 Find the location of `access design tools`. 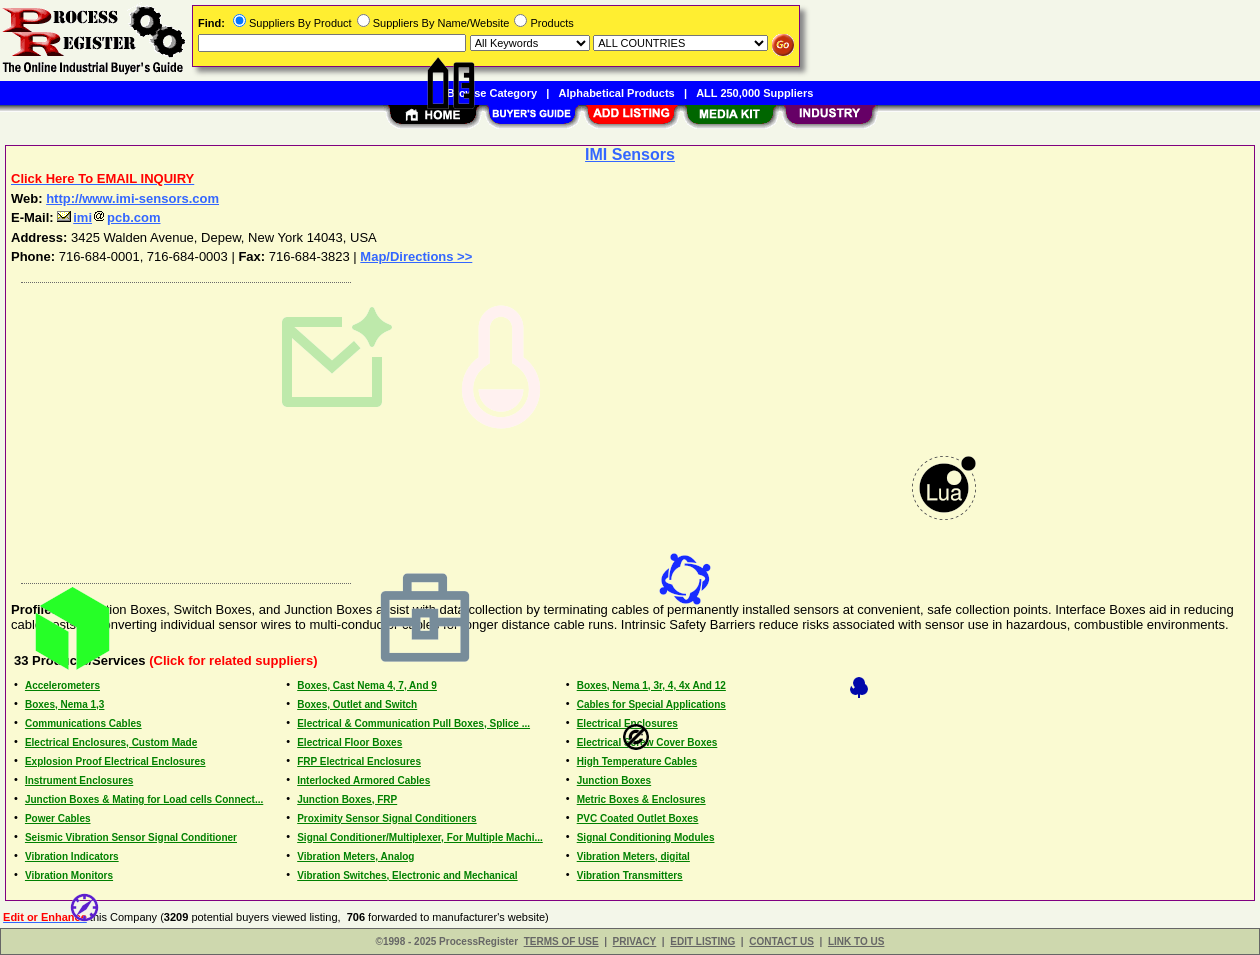

access design tools is located at coordinates (451, 83).